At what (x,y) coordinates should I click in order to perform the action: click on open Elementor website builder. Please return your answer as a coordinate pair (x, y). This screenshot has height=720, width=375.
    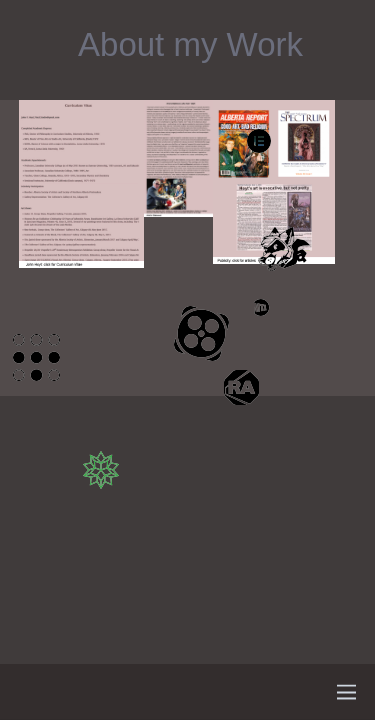
    Looking at the image, I should click on (259, 141).